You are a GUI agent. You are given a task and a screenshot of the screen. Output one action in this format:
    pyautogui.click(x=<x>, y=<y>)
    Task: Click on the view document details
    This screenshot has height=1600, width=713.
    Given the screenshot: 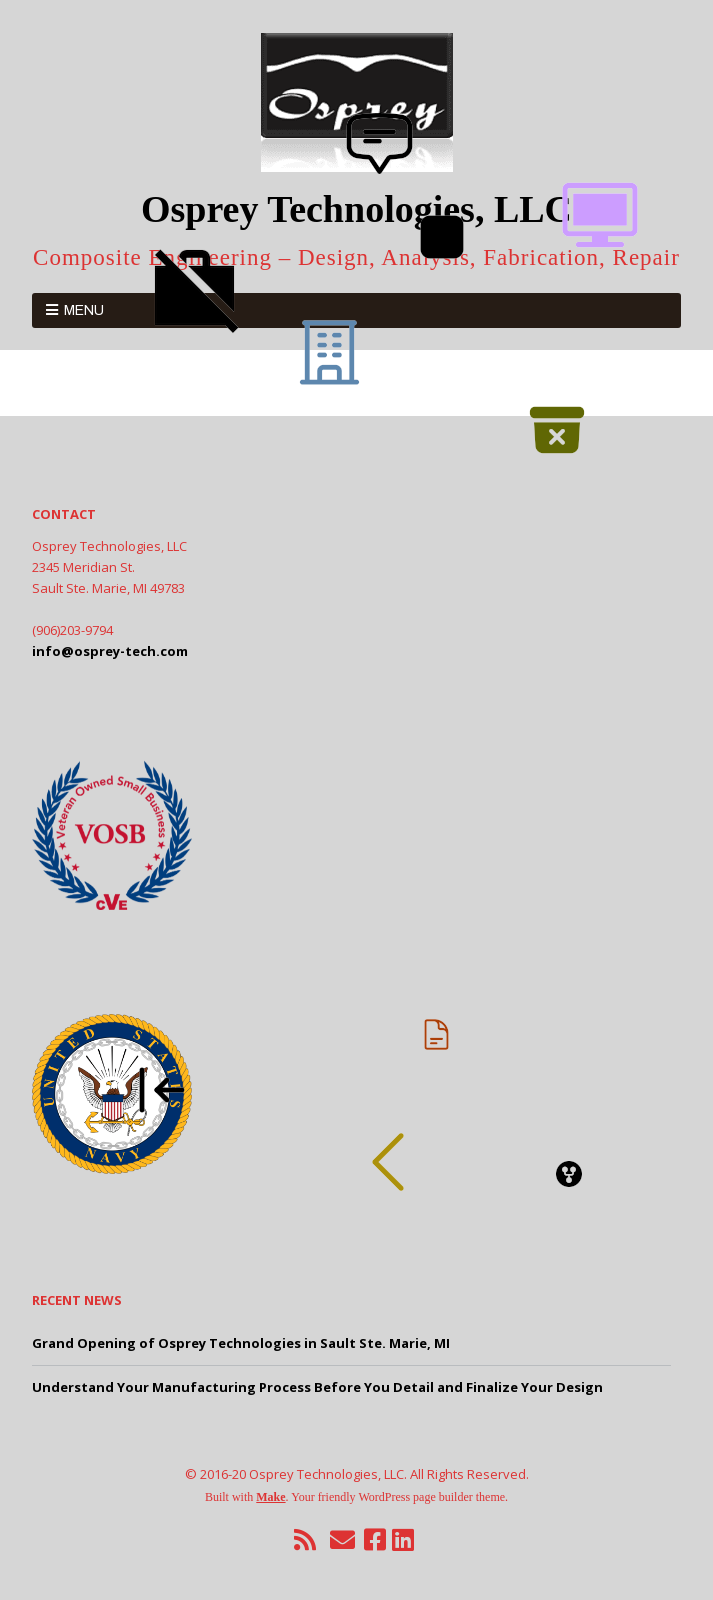 What is the action you would take?
    pyautogui.click(x=436, y=1034)
    